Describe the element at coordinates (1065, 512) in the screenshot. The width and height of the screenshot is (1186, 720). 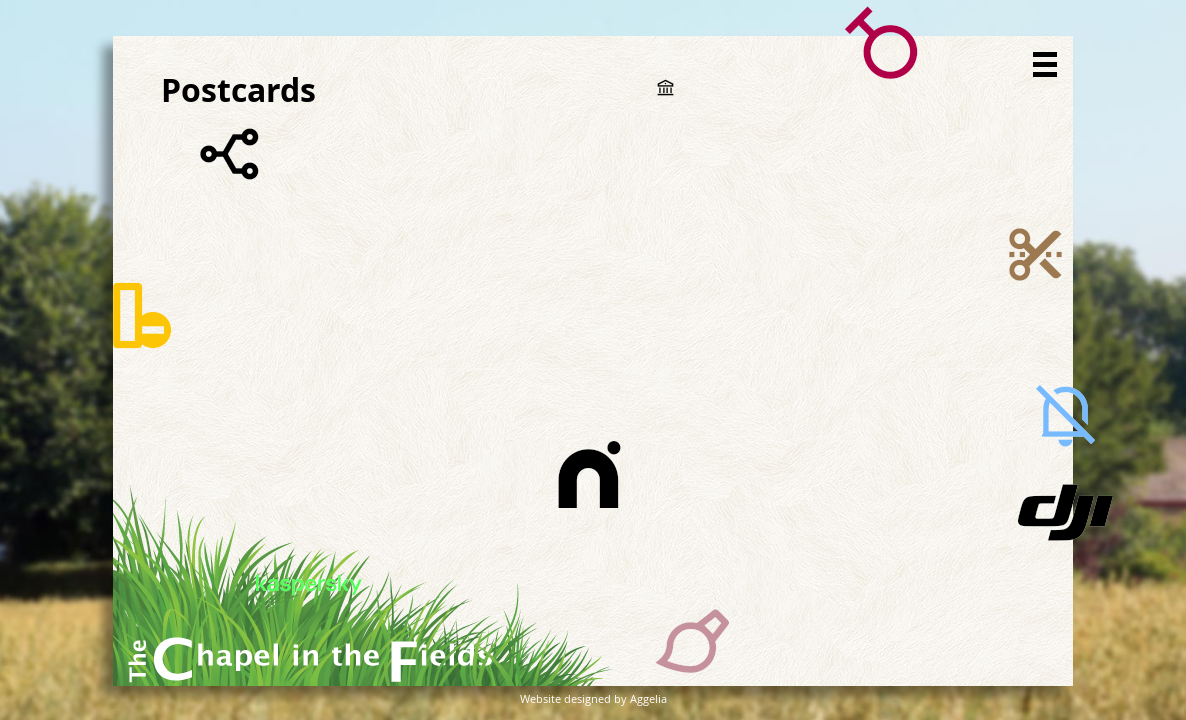
I see `DJI brand logo` at that location.